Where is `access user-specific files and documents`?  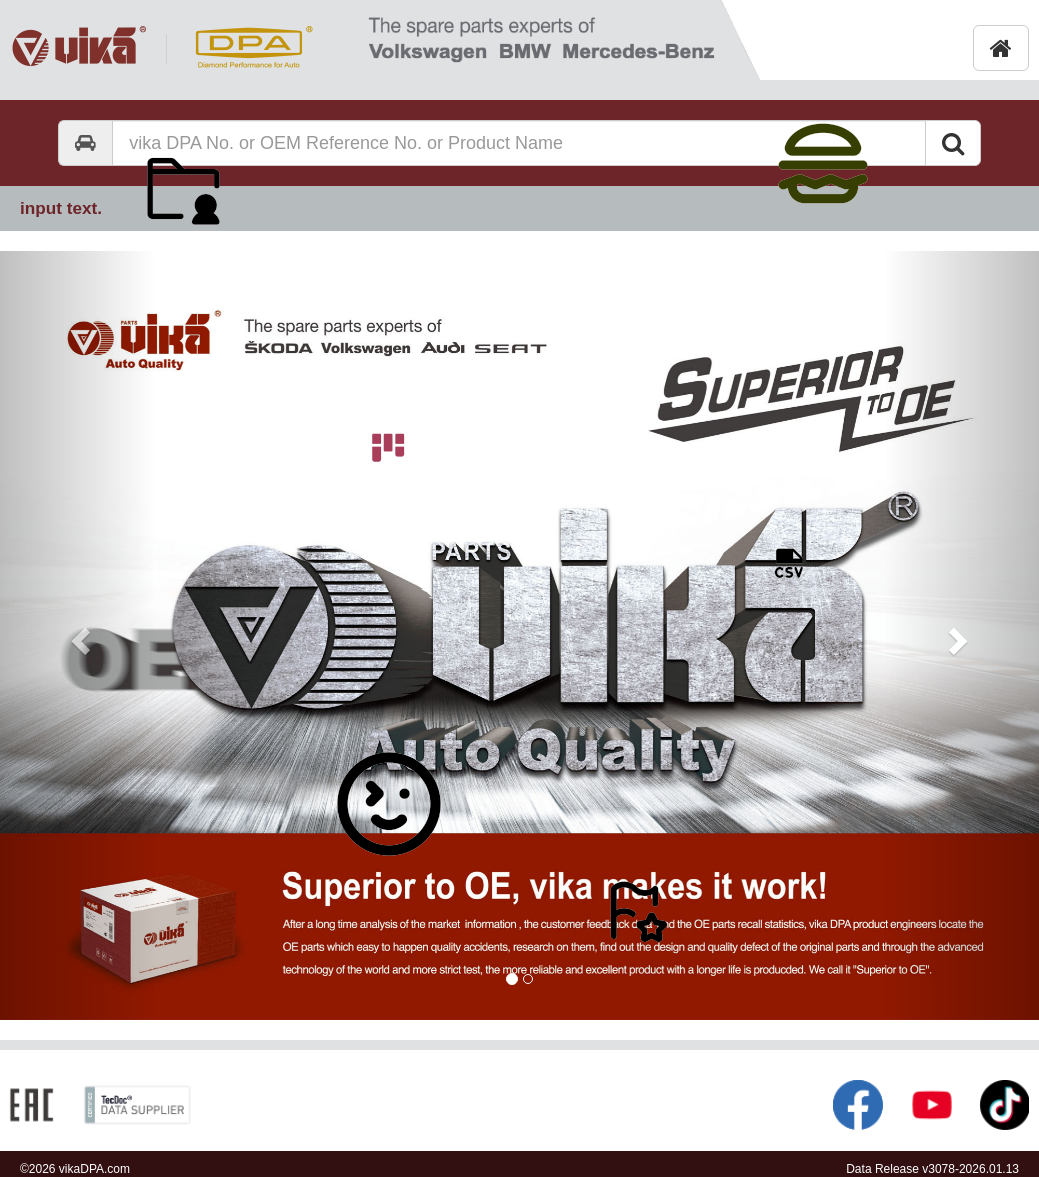
access user-specific files and documents is located at coordinates (183, 188).